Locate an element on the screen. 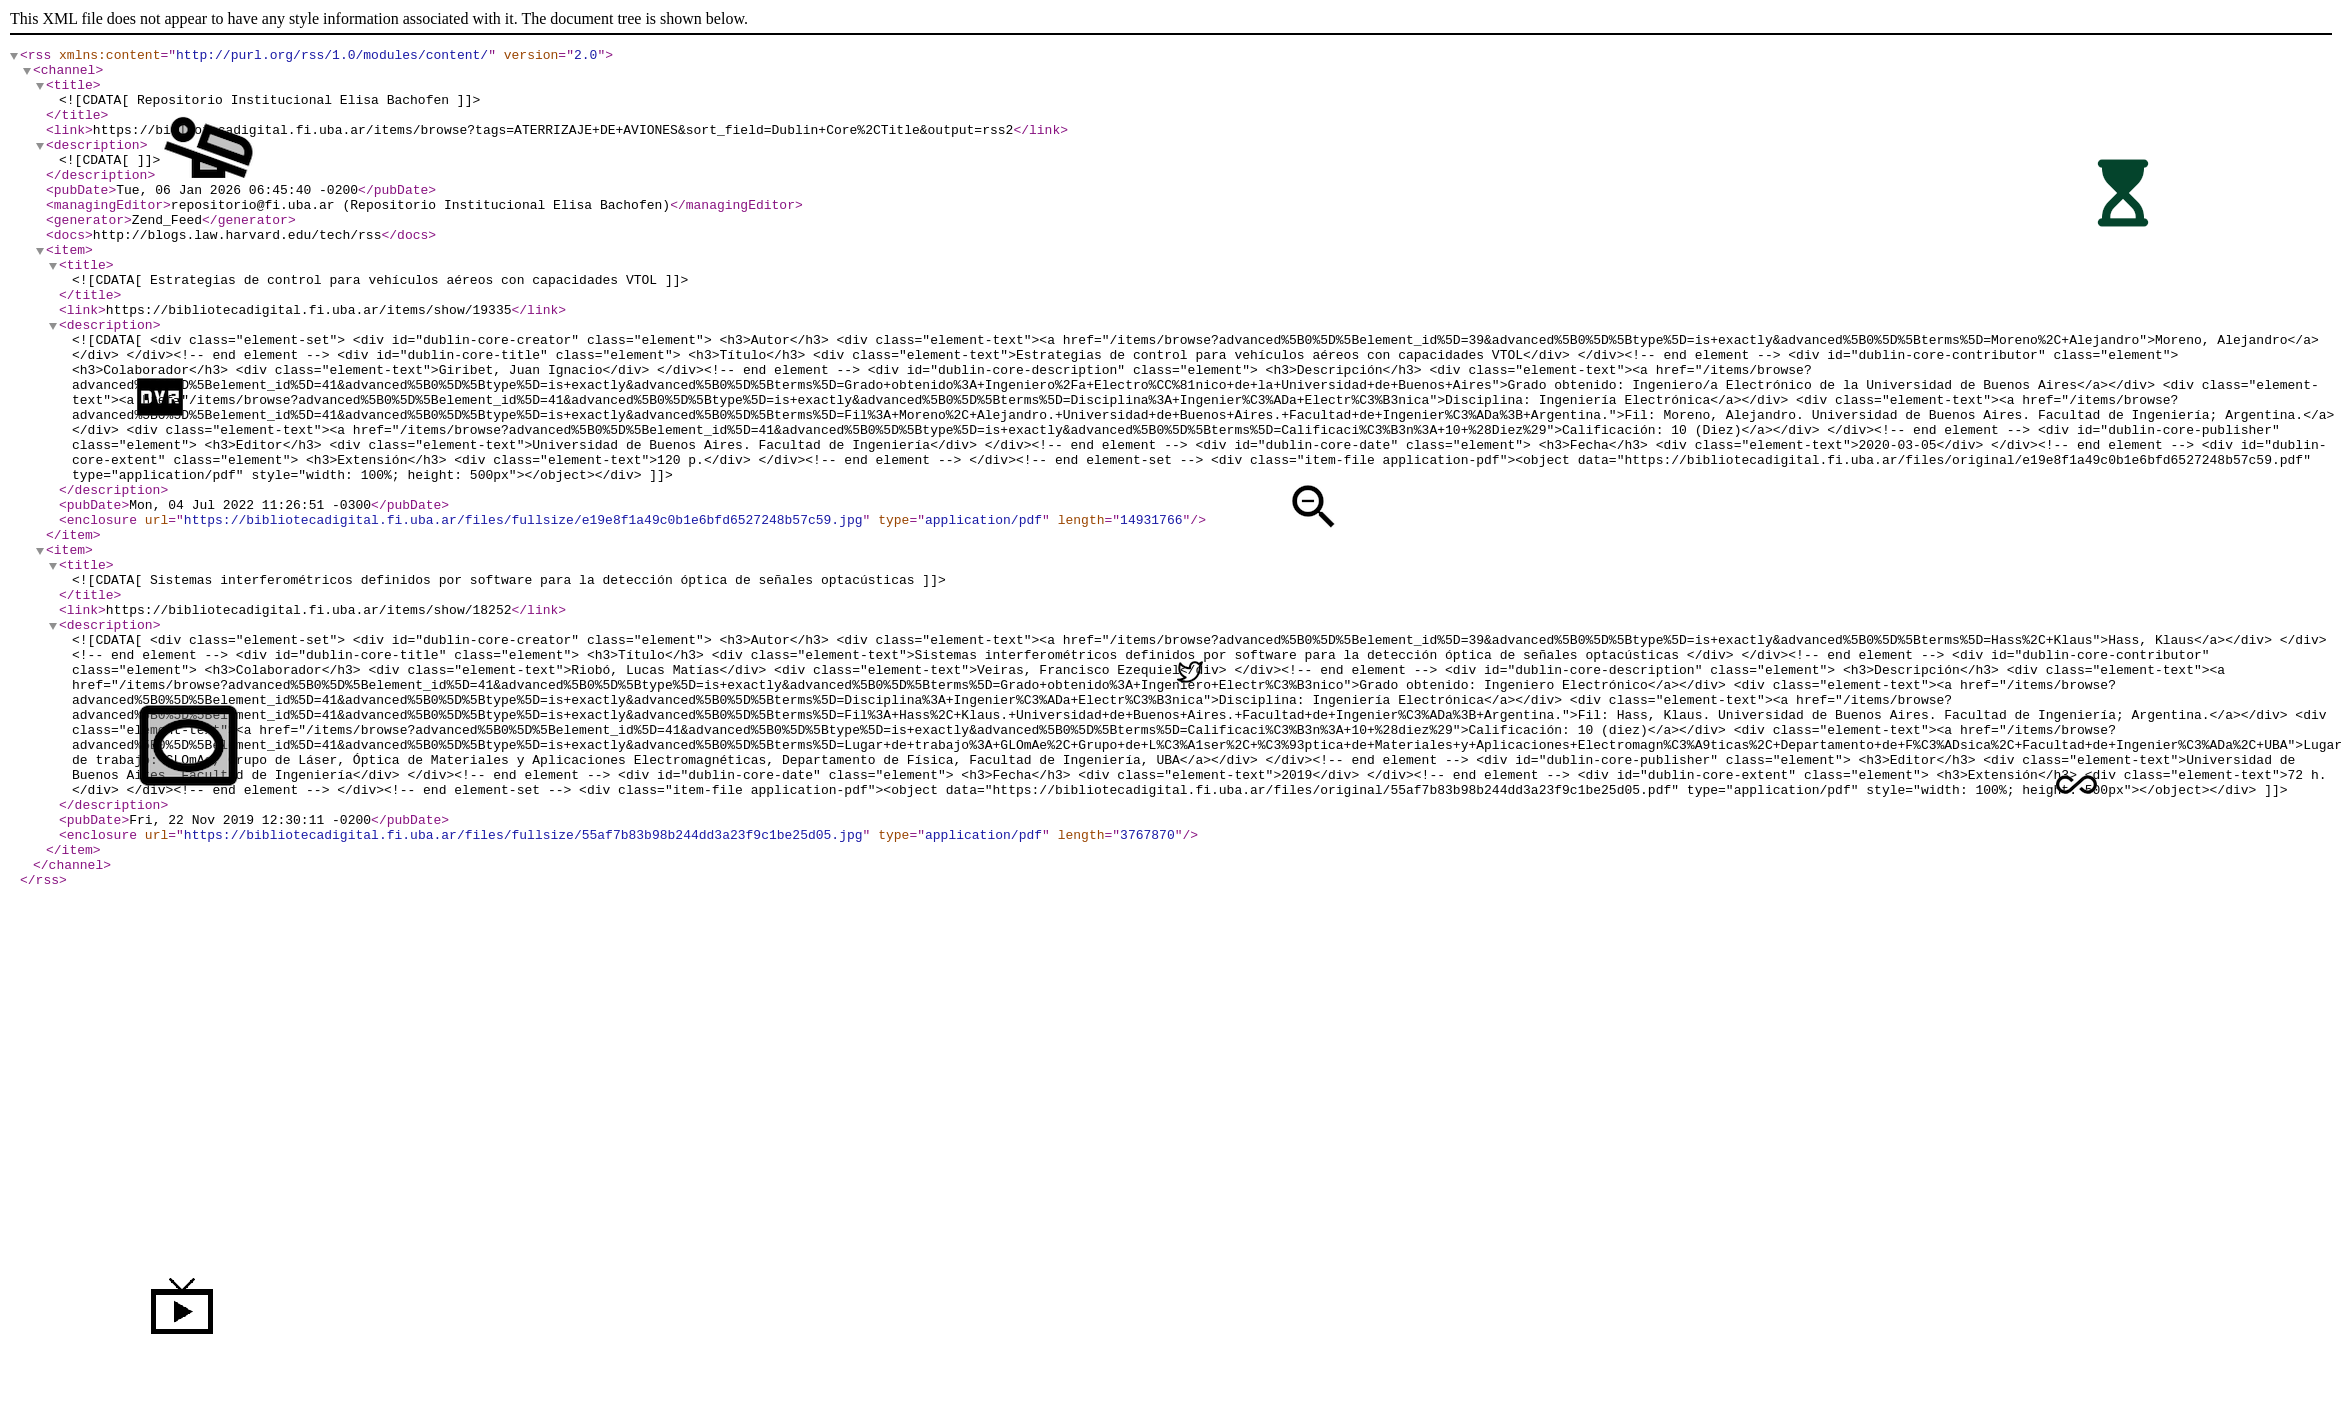 This screenshot has width=2342, height=1416. indicates lie-flat seat availability on flight is located at coordinates (208, 148).